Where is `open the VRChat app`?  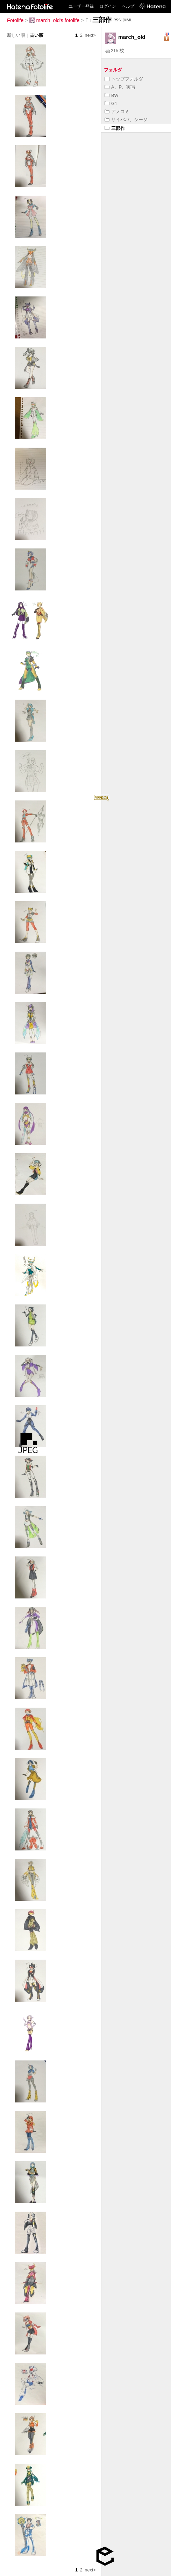
open the VRChat app is located at coordinates (101, 798).